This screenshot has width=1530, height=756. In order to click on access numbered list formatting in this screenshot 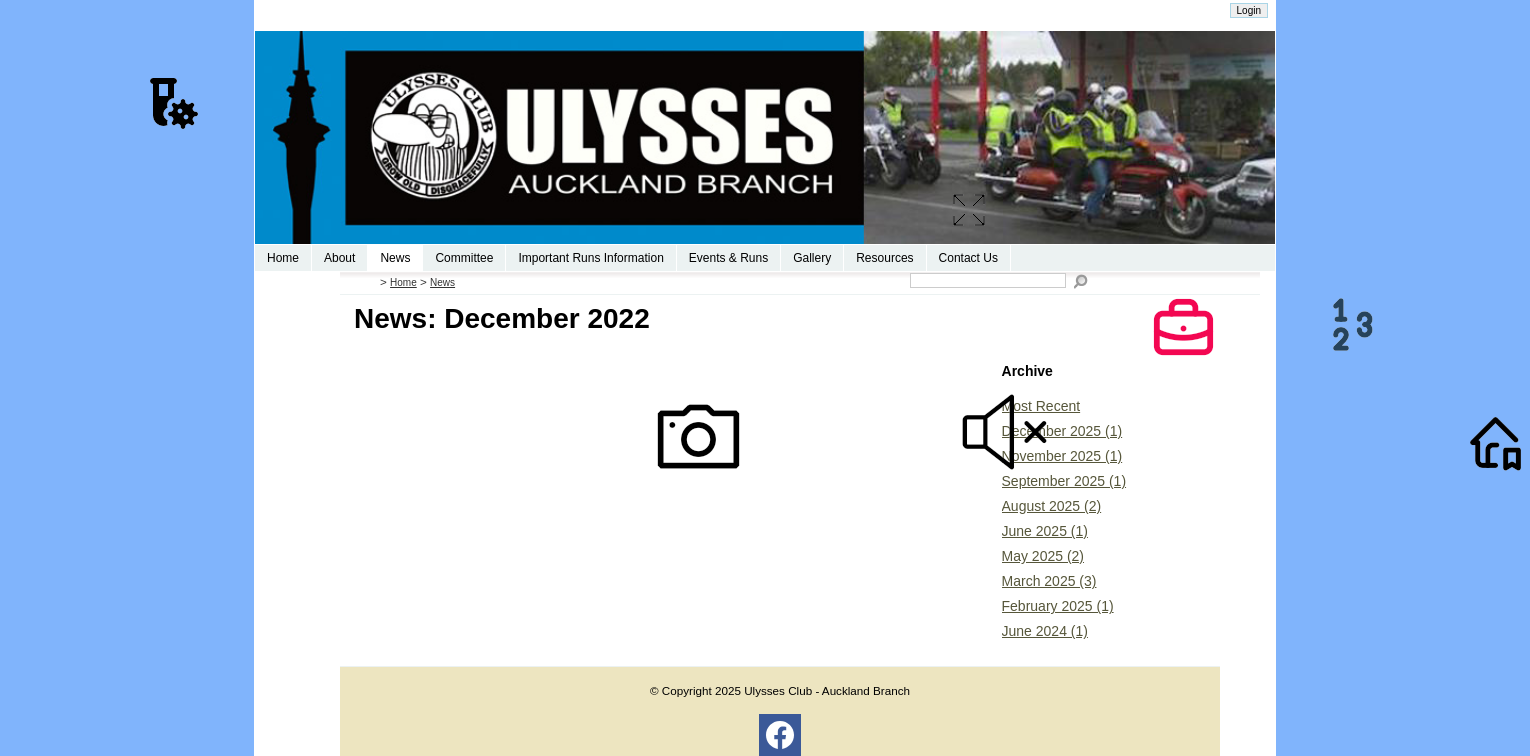, I will do `click(1351, 324)`.